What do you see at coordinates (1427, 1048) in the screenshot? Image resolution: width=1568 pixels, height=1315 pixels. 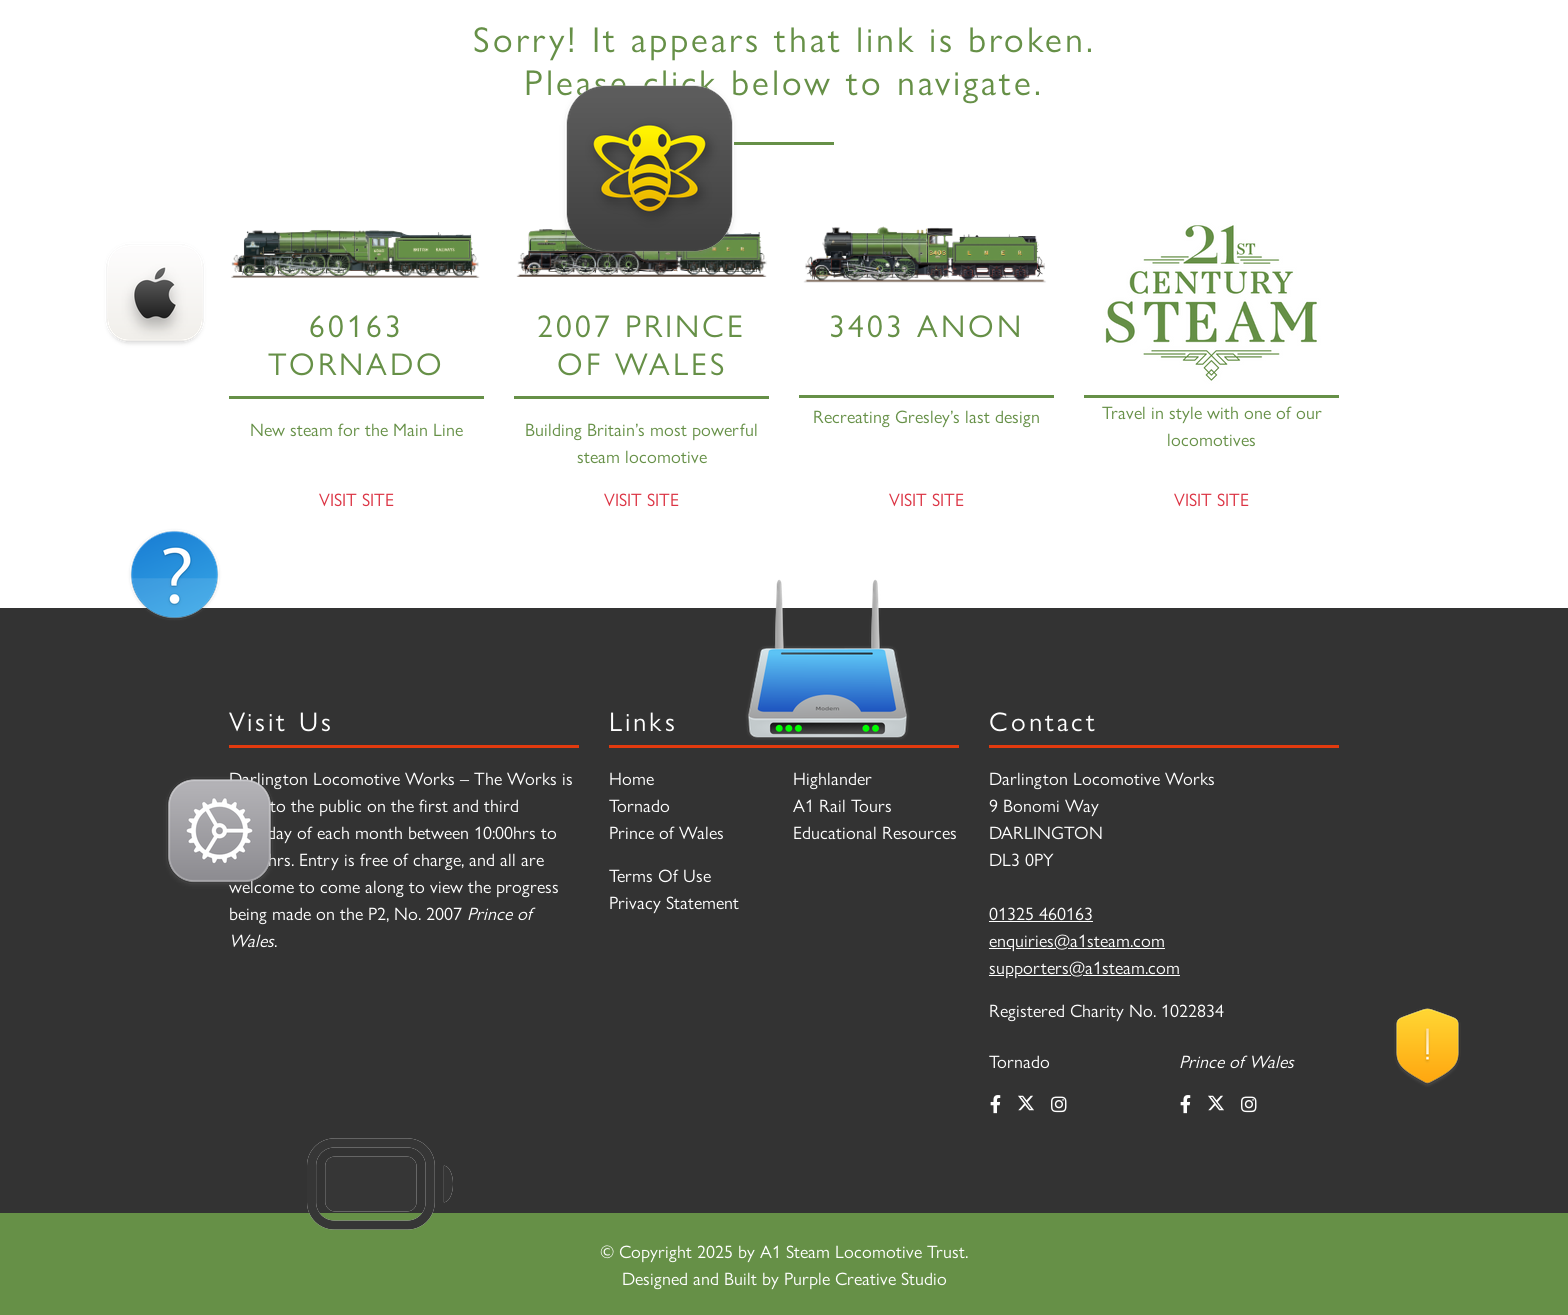 I see `indicates medium security level or partial protection` at bounding box center [1427, 1048].